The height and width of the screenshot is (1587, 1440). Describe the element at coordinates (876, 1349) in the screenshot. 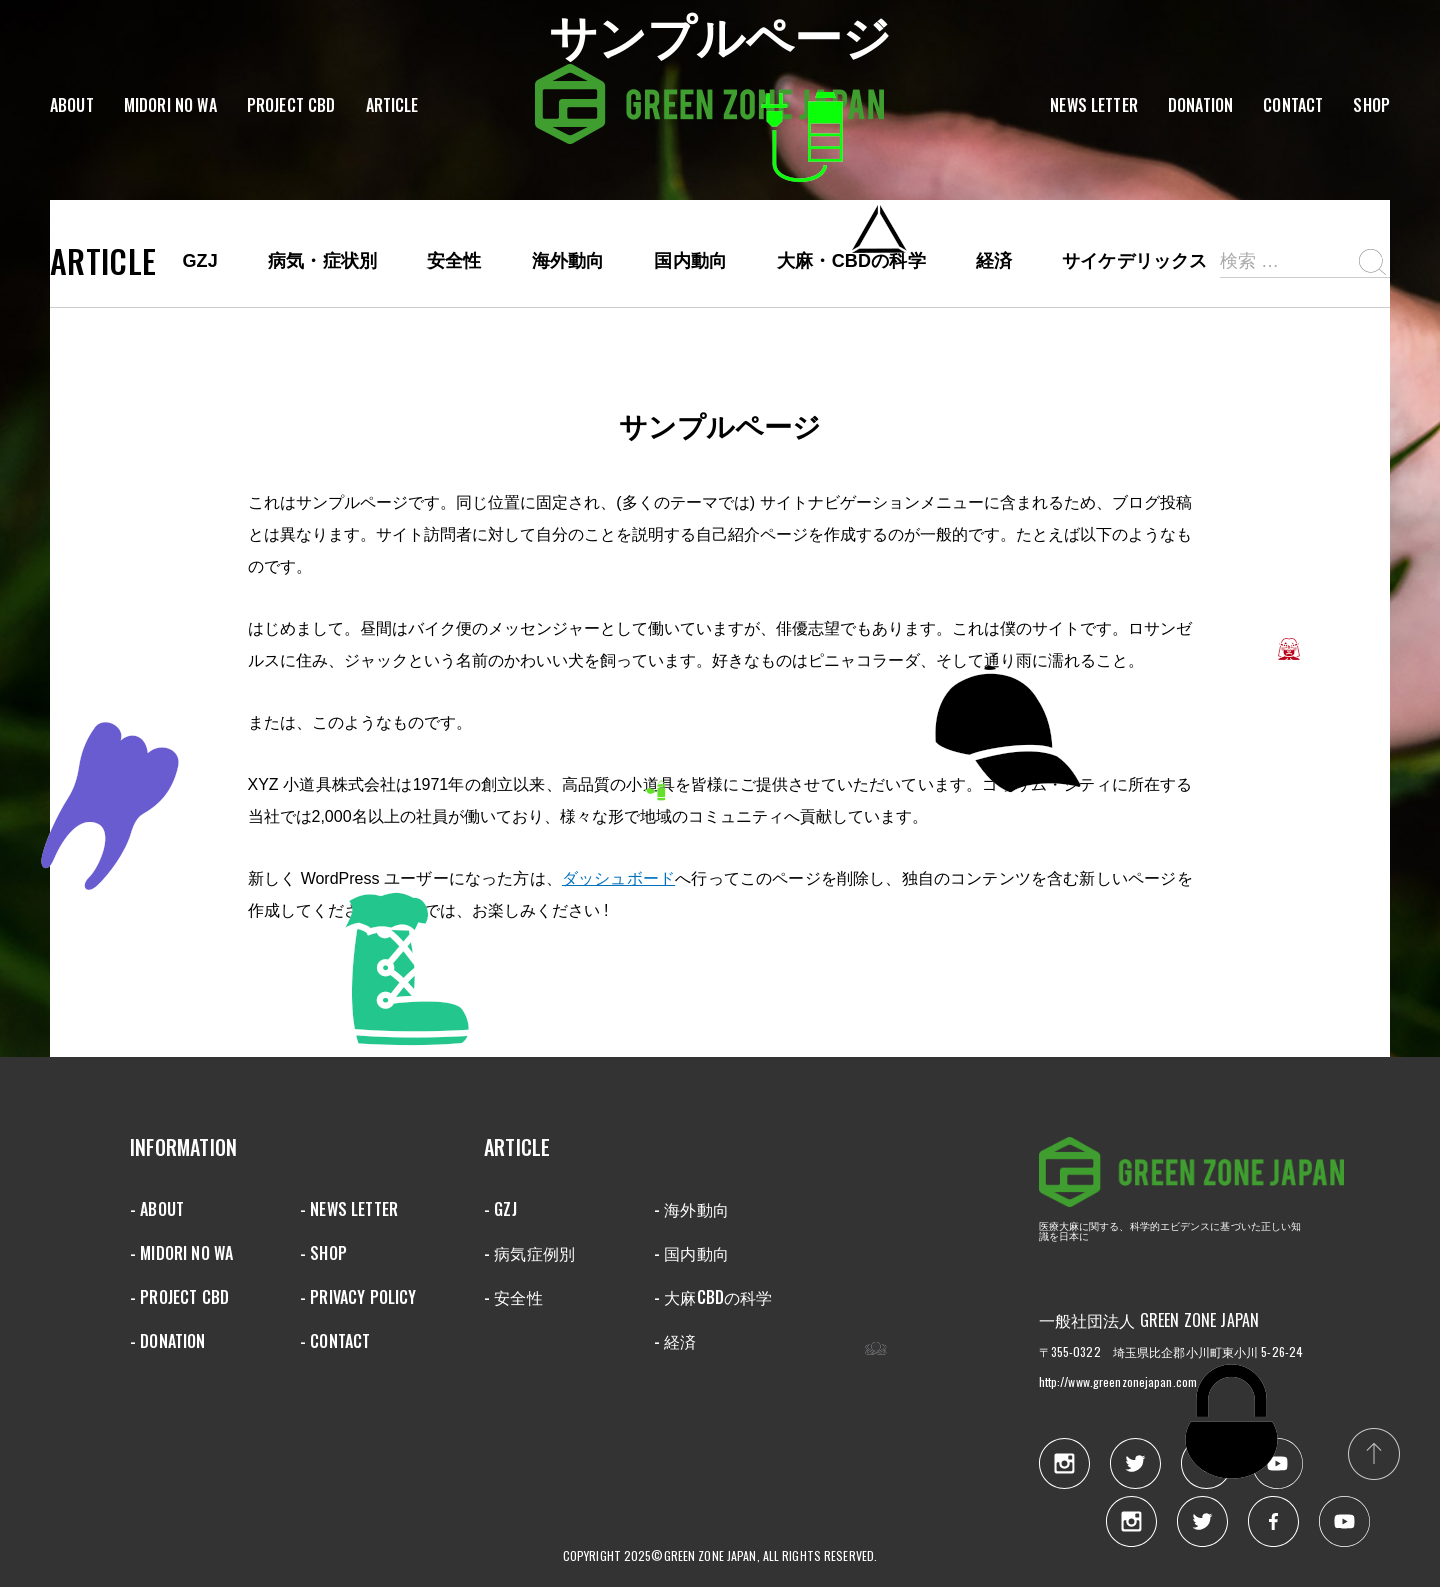

I see `represents a planet or celestial body in a space game` at that location.